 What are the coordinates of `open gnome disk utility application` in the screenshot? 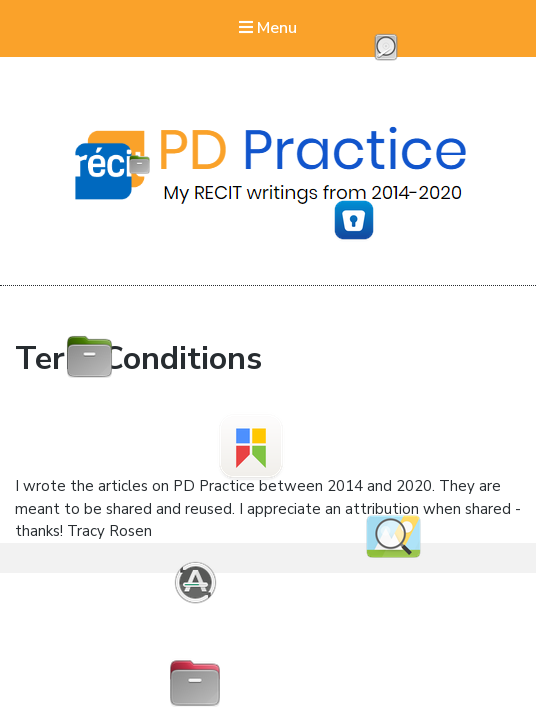 It's located at (386, 47).